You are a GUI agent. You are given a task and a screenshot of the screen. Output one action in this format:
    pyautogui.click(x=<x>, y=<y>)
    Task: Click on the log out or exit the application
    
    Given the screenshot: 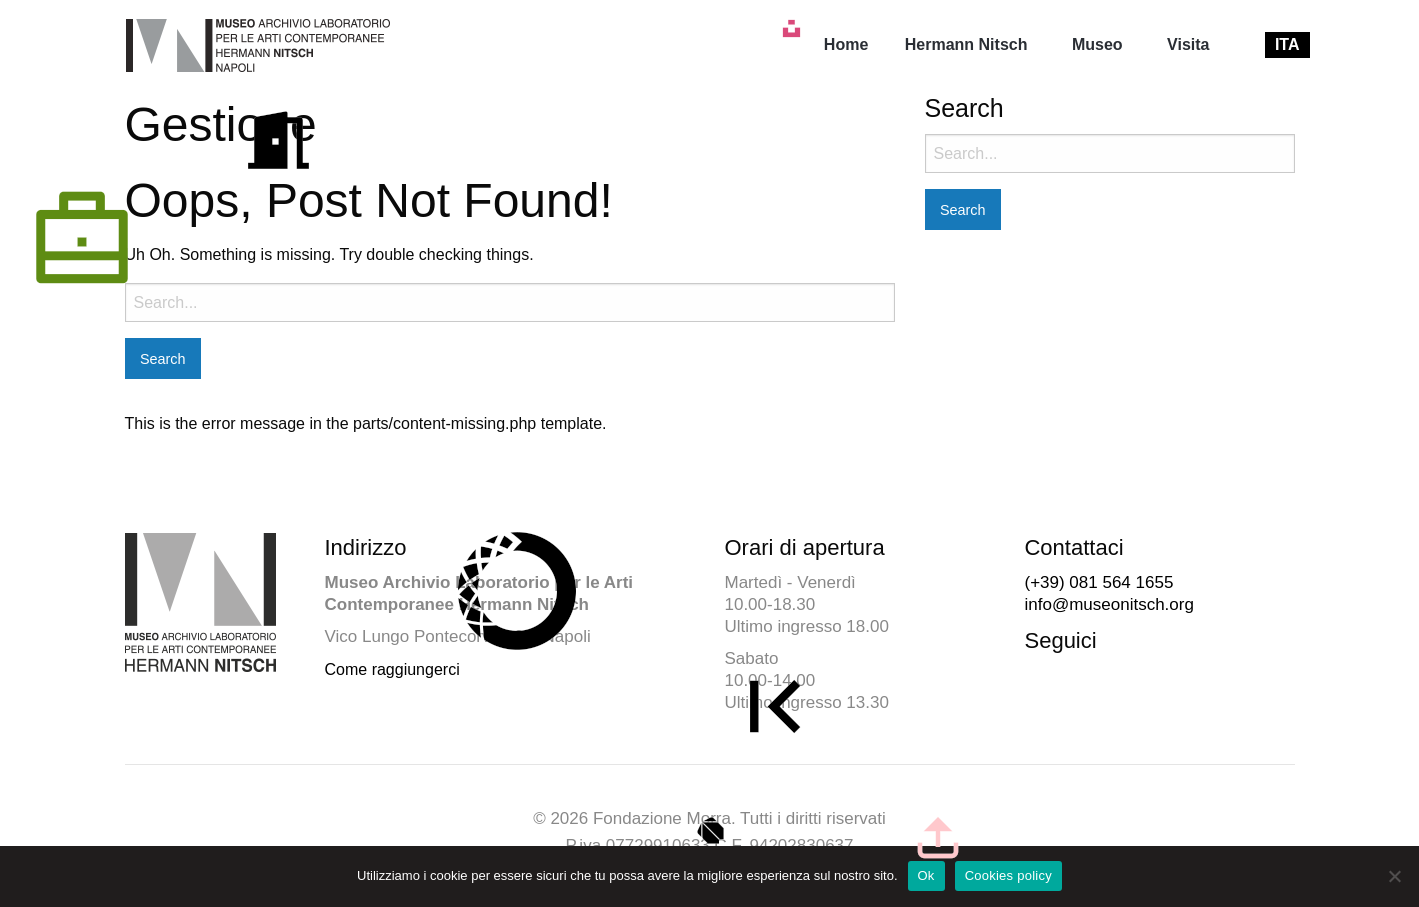 What is the action you would take?
    pyautogui.click(x=278, y=141)
    